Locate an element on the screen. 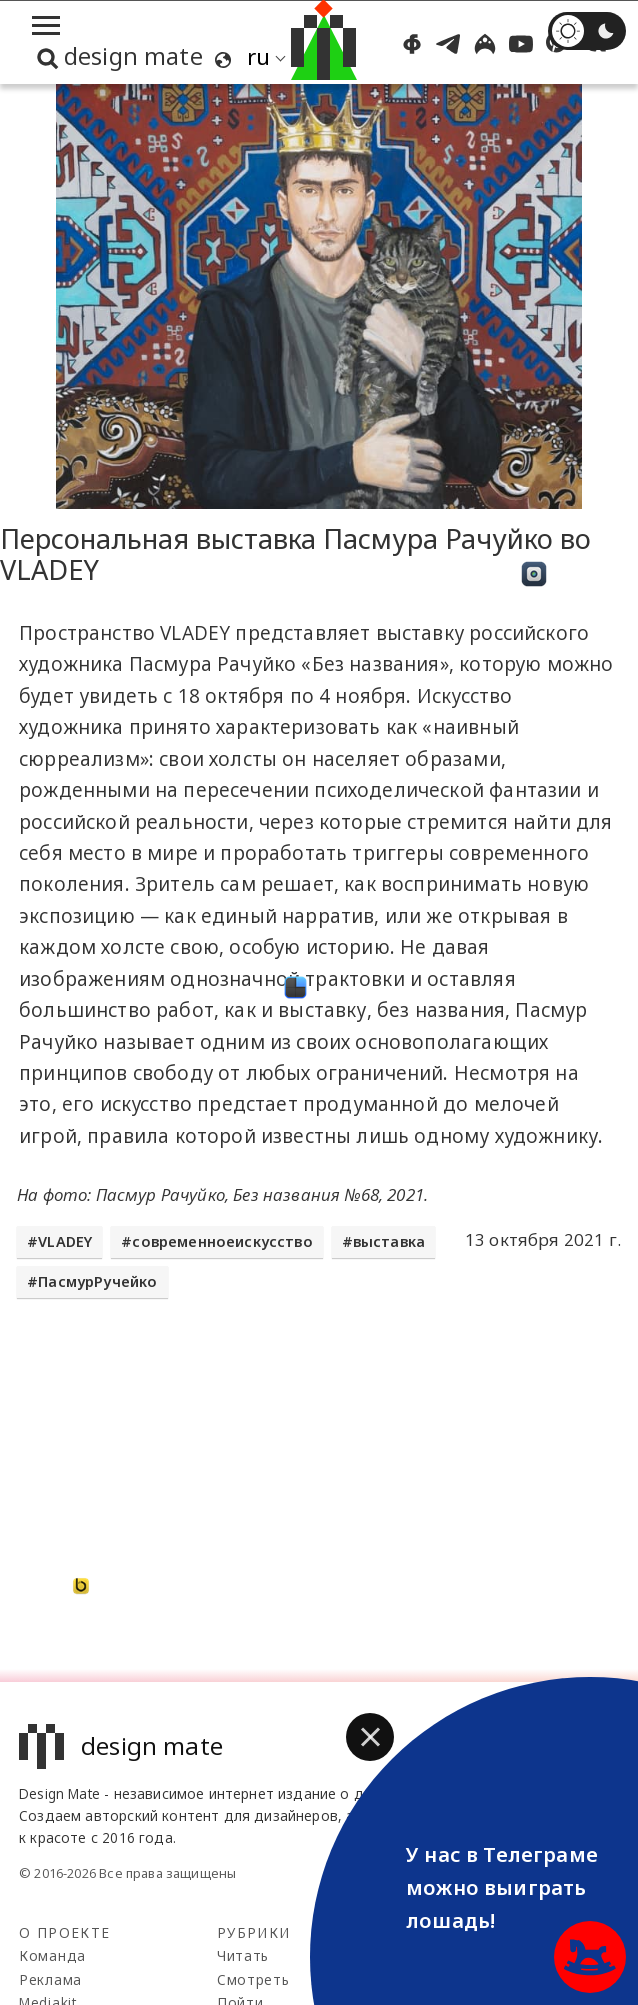 Image resolution: width=638 pixels, height=2005 pixels. switch to workspace in the top-right position is located at coordinates (295, 987).